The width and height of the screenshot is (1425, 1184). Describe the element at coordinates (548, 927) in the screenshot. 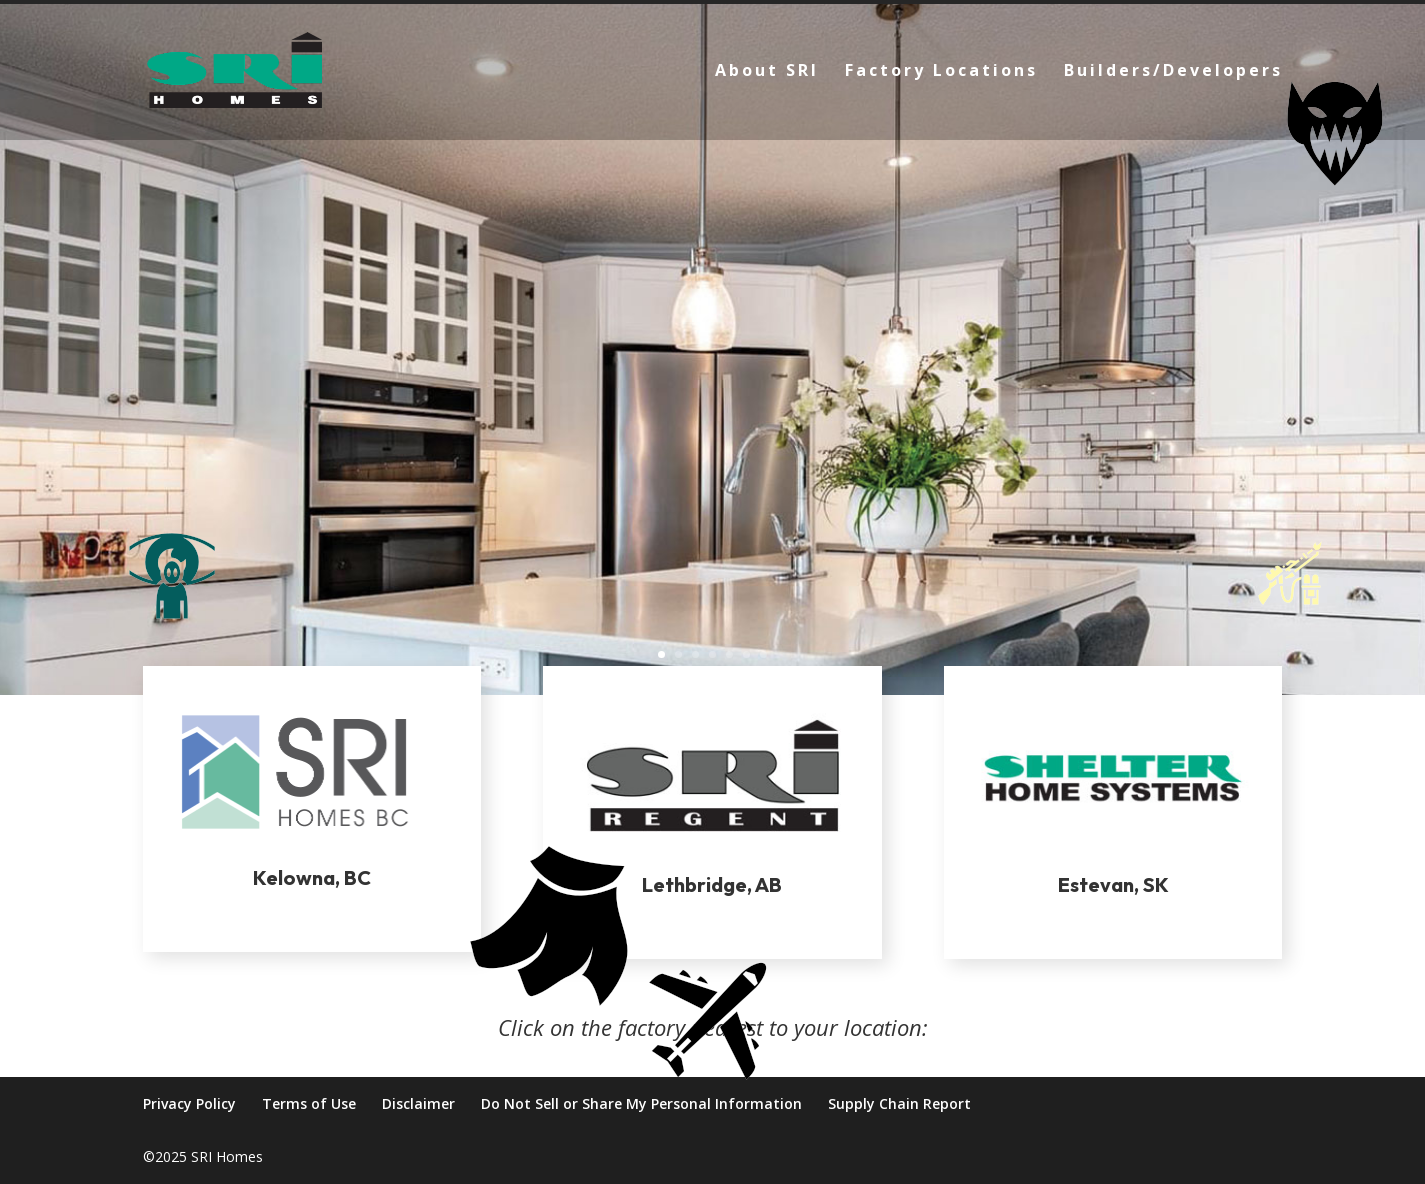

I see `equip a cape or cloak item` at that location.